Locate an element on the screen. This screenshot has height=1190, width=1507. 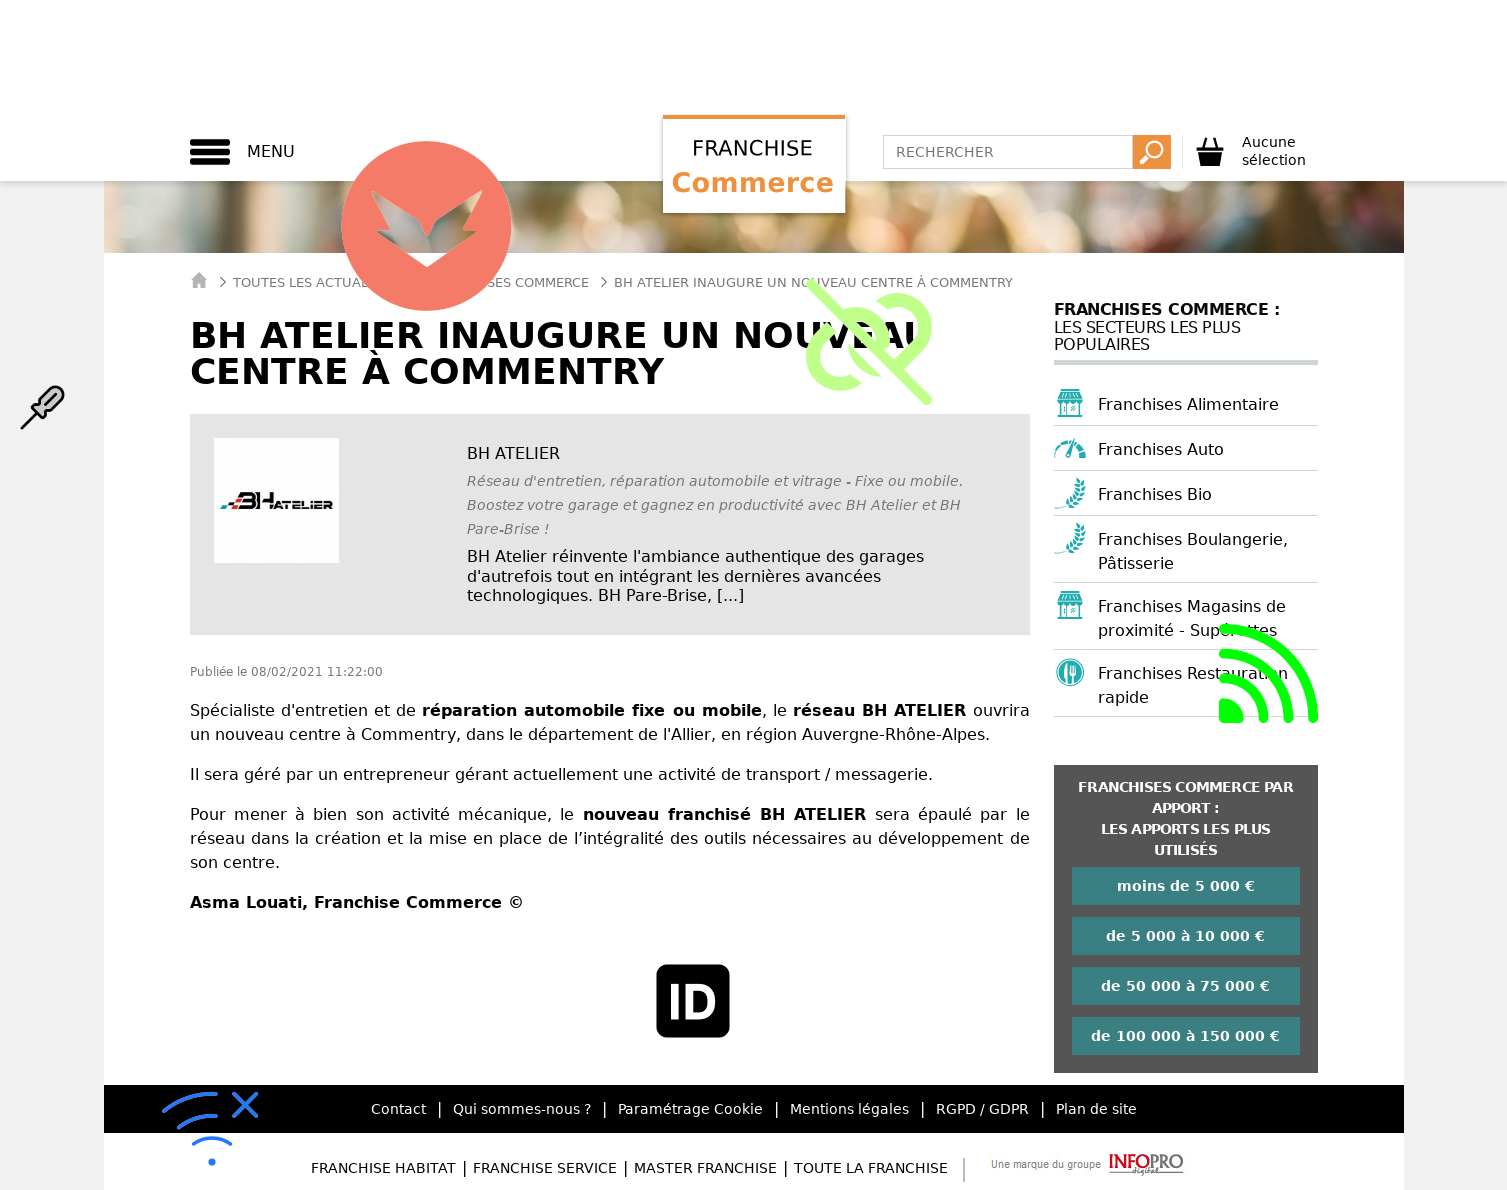
indicates strong connection or low ping is located at coordinates (1268, 673).